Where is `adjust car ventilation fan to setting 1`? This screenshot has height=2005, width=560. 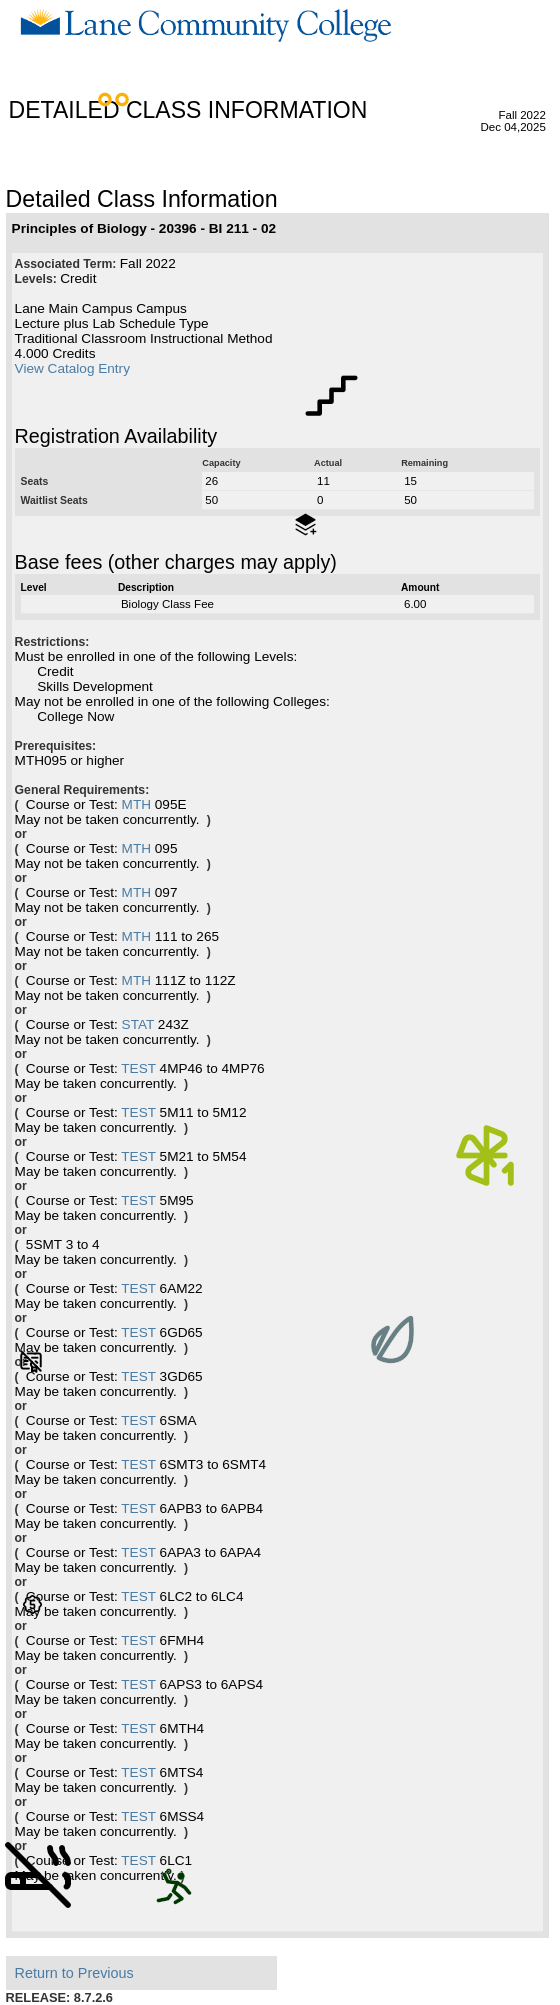 adjust car ventilation fan to setting 1 is located at coordinates (486, 1155).